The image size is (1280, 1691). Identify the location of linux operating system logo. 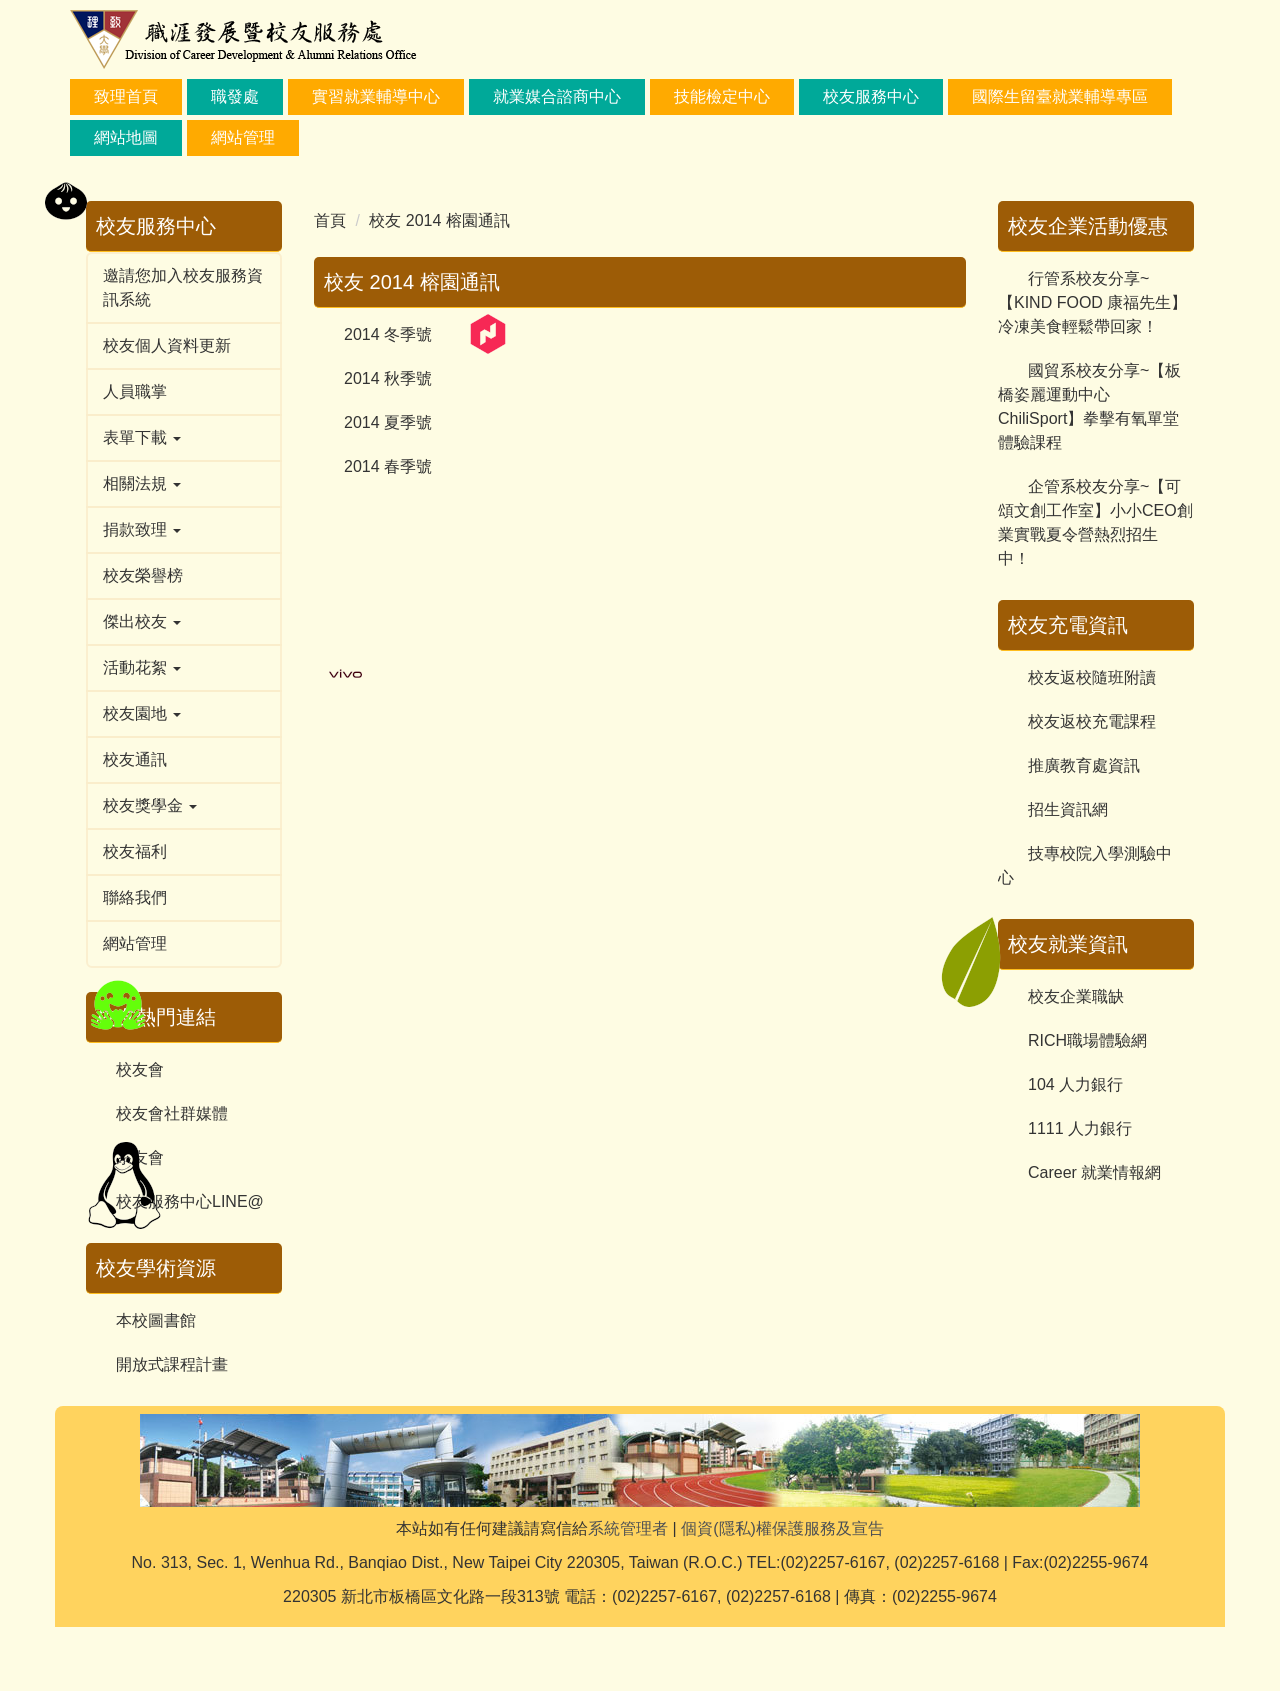
(124, 1185).